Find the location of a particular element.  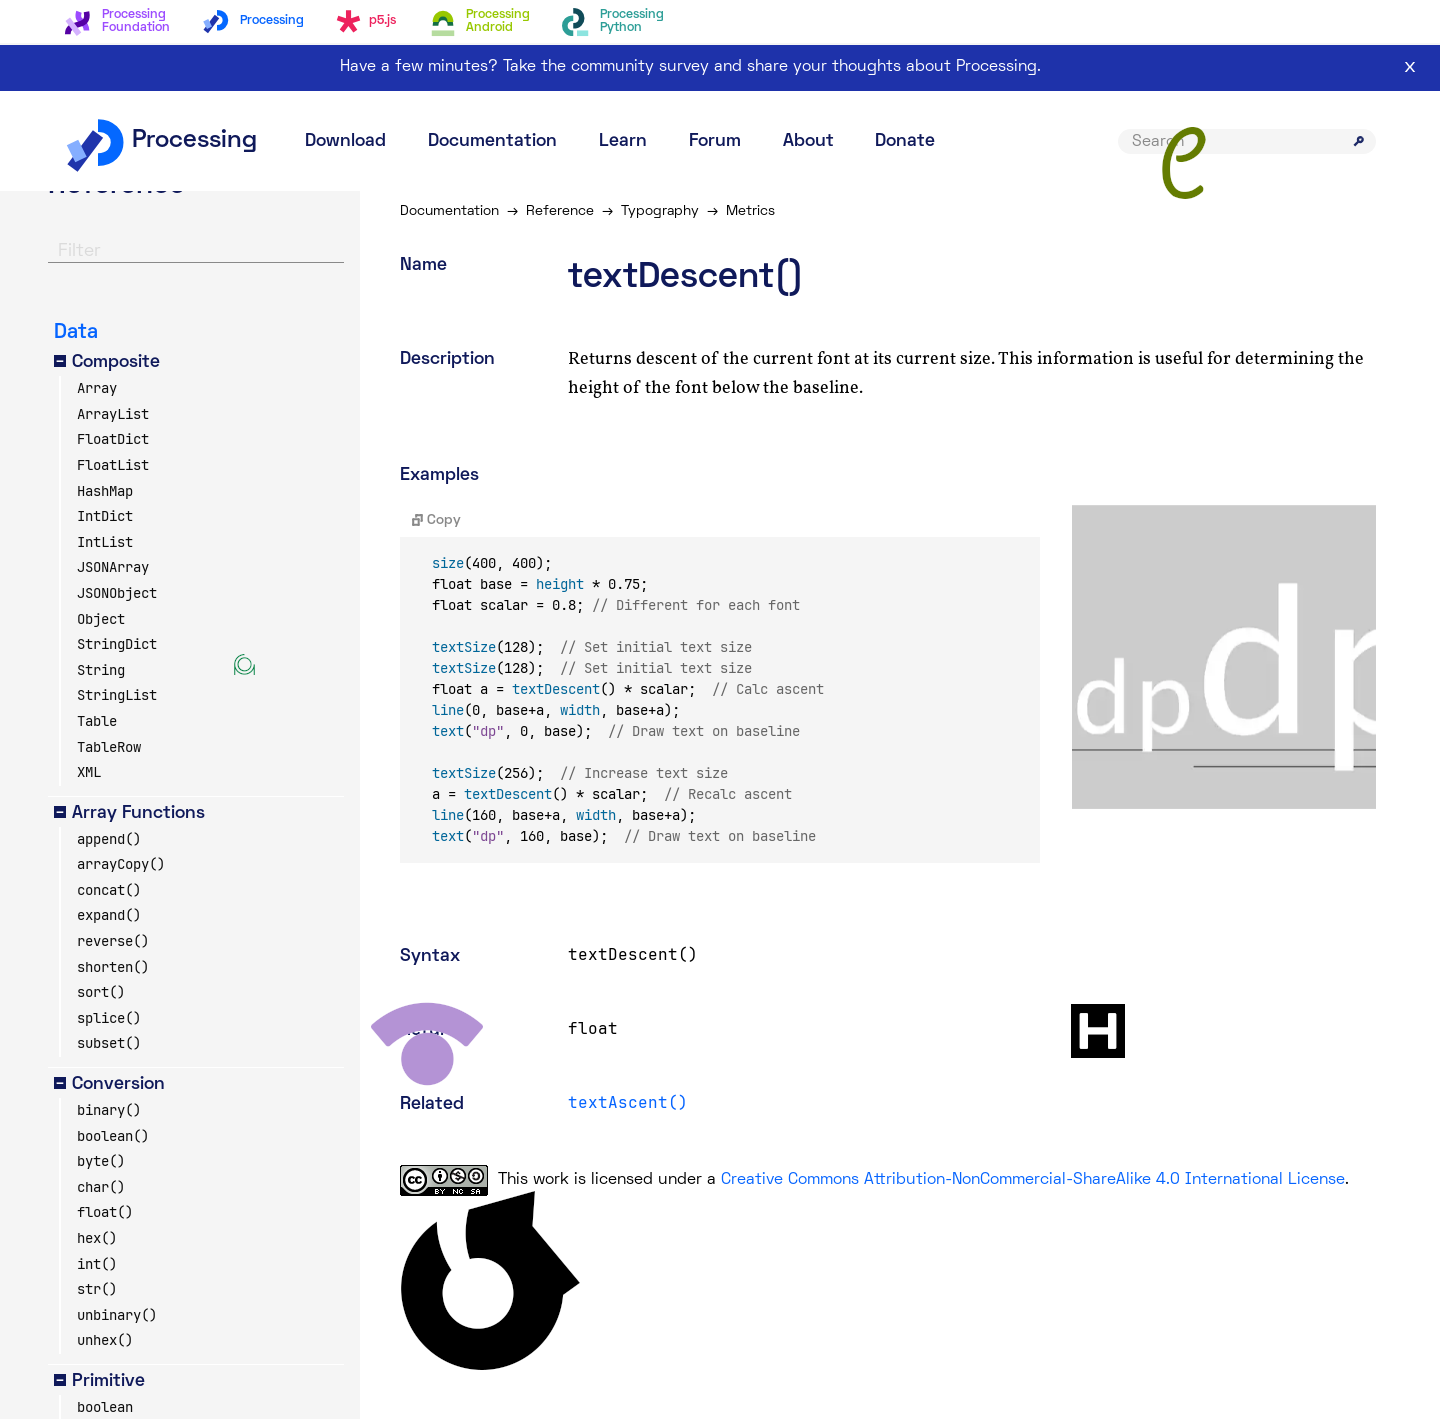

hetzner cloud hosting service logo is located at coordinates (1098, 1031).